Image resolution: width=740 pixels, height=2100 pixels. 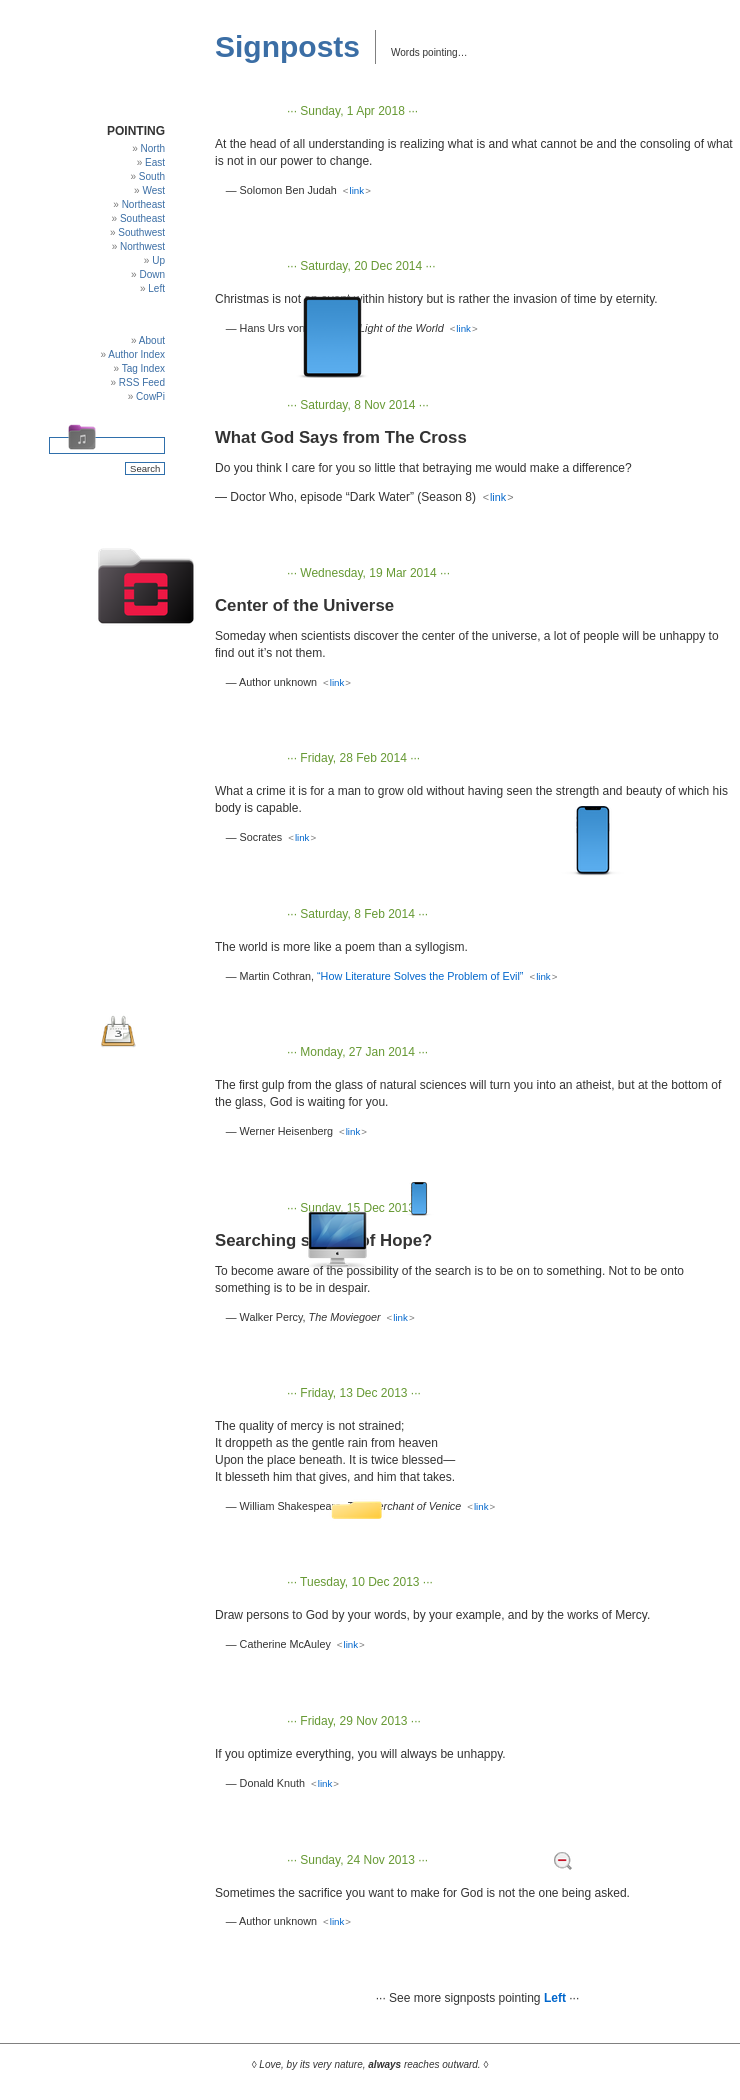 What do you see at coordinates (337, 1232) in the screenshot?
I see `represents this mac in system preferences or network settings` at bounding box center [337, 1232].